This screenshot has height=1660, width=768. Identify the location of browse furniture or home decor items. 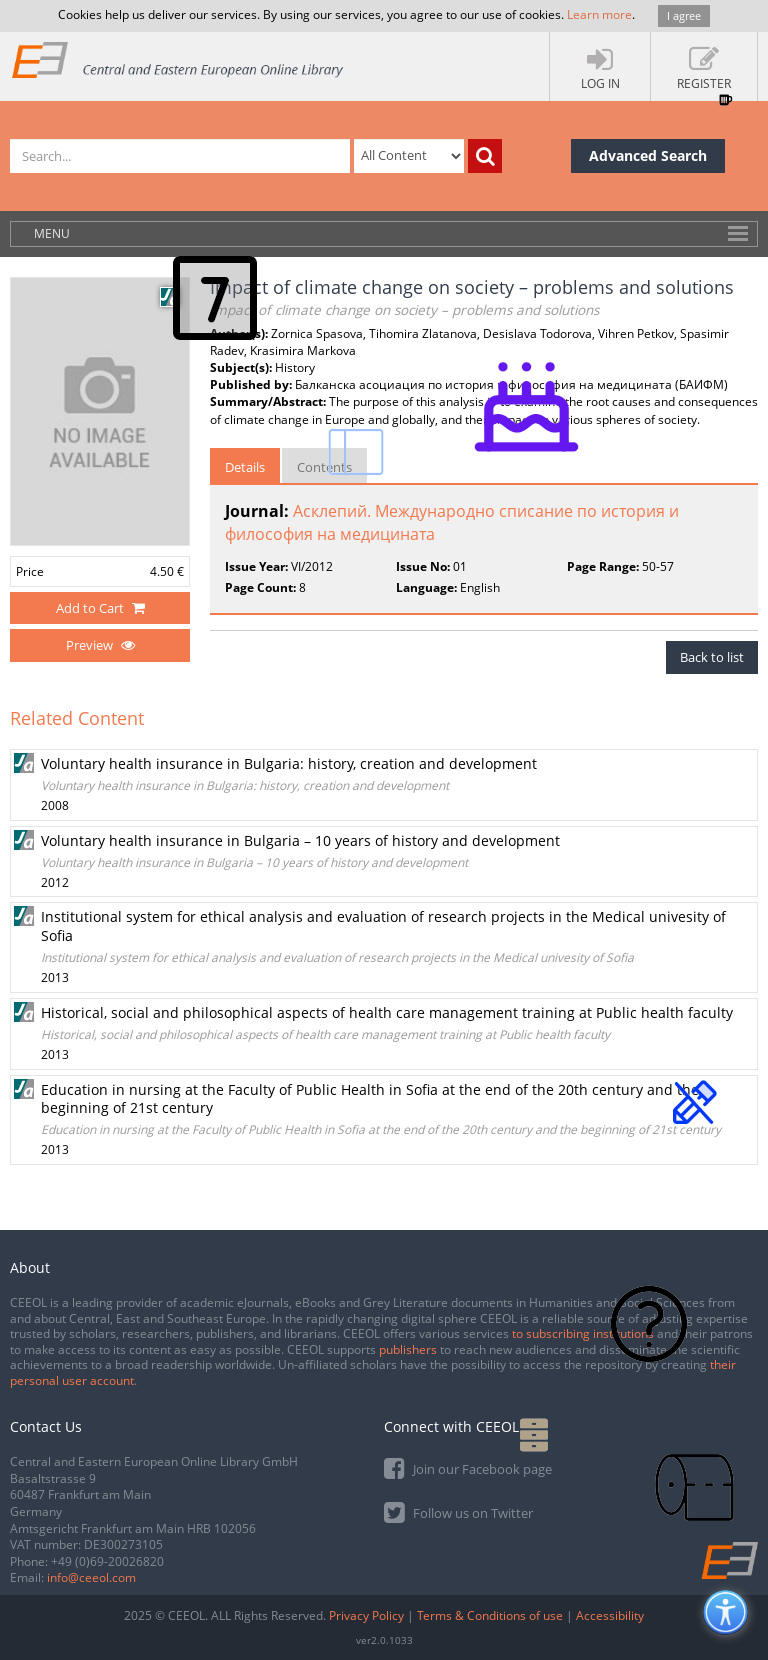
(534, 1435).